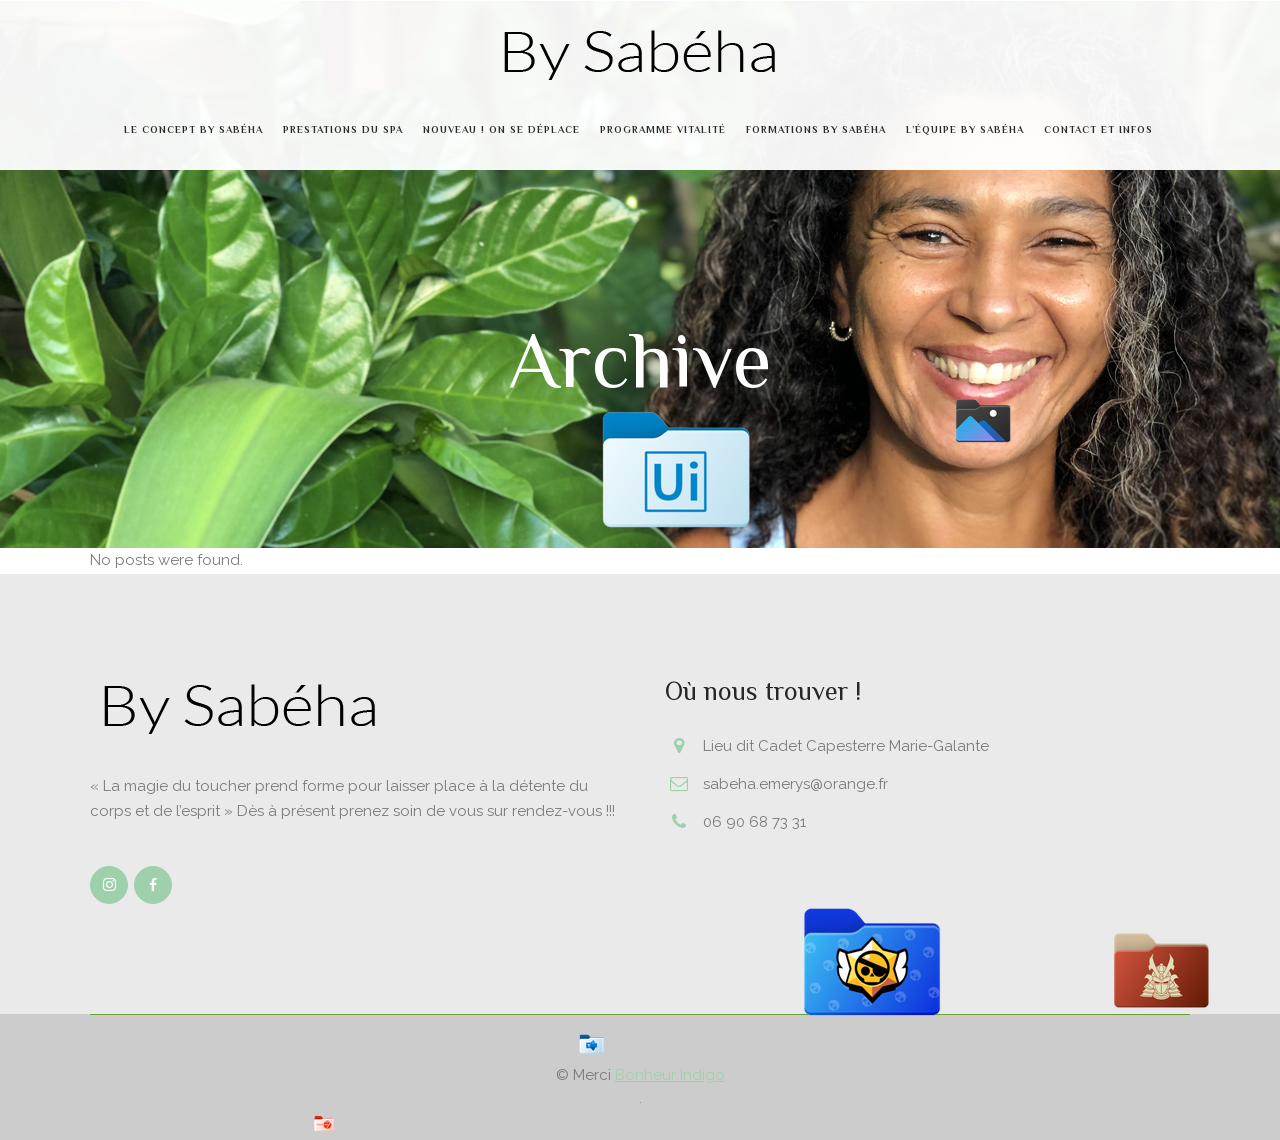 The image size is (1280, 1140). I want to click on open folder containing Microsoft Yammer files, so click(591, 1044).